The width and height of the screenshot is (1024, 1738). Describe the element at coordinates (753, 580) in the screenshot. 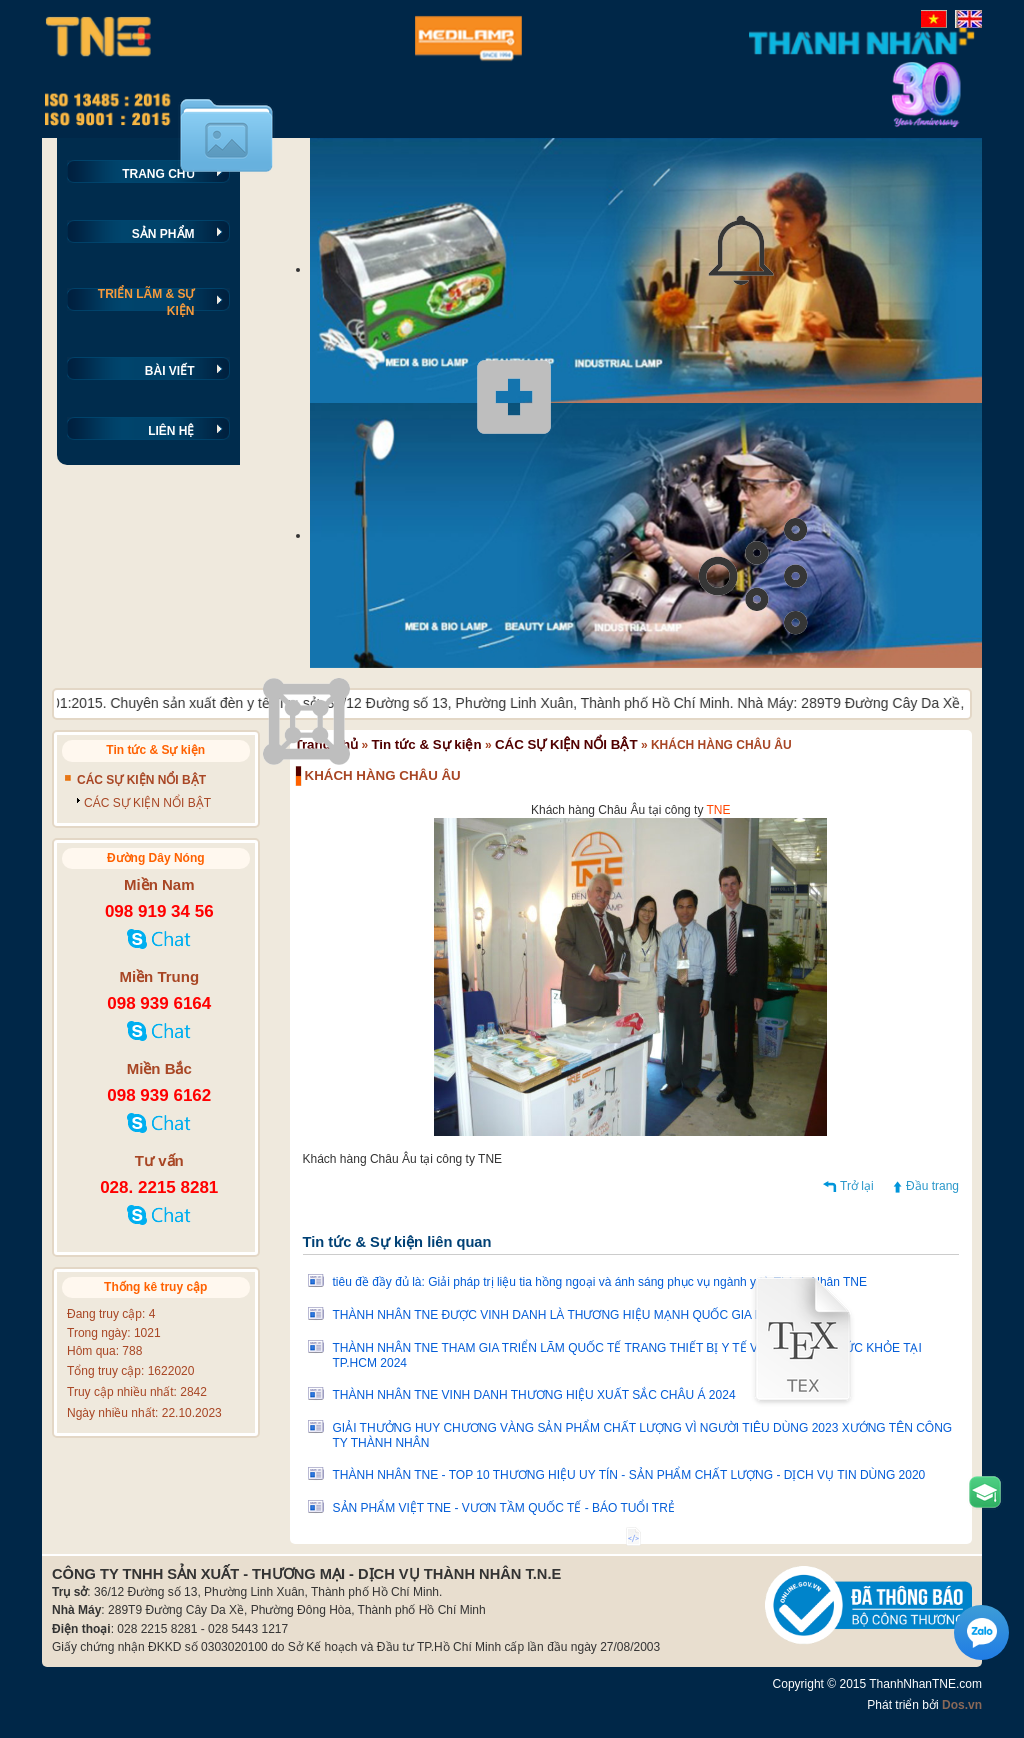

I see `track or monitor folder activity` at that location.